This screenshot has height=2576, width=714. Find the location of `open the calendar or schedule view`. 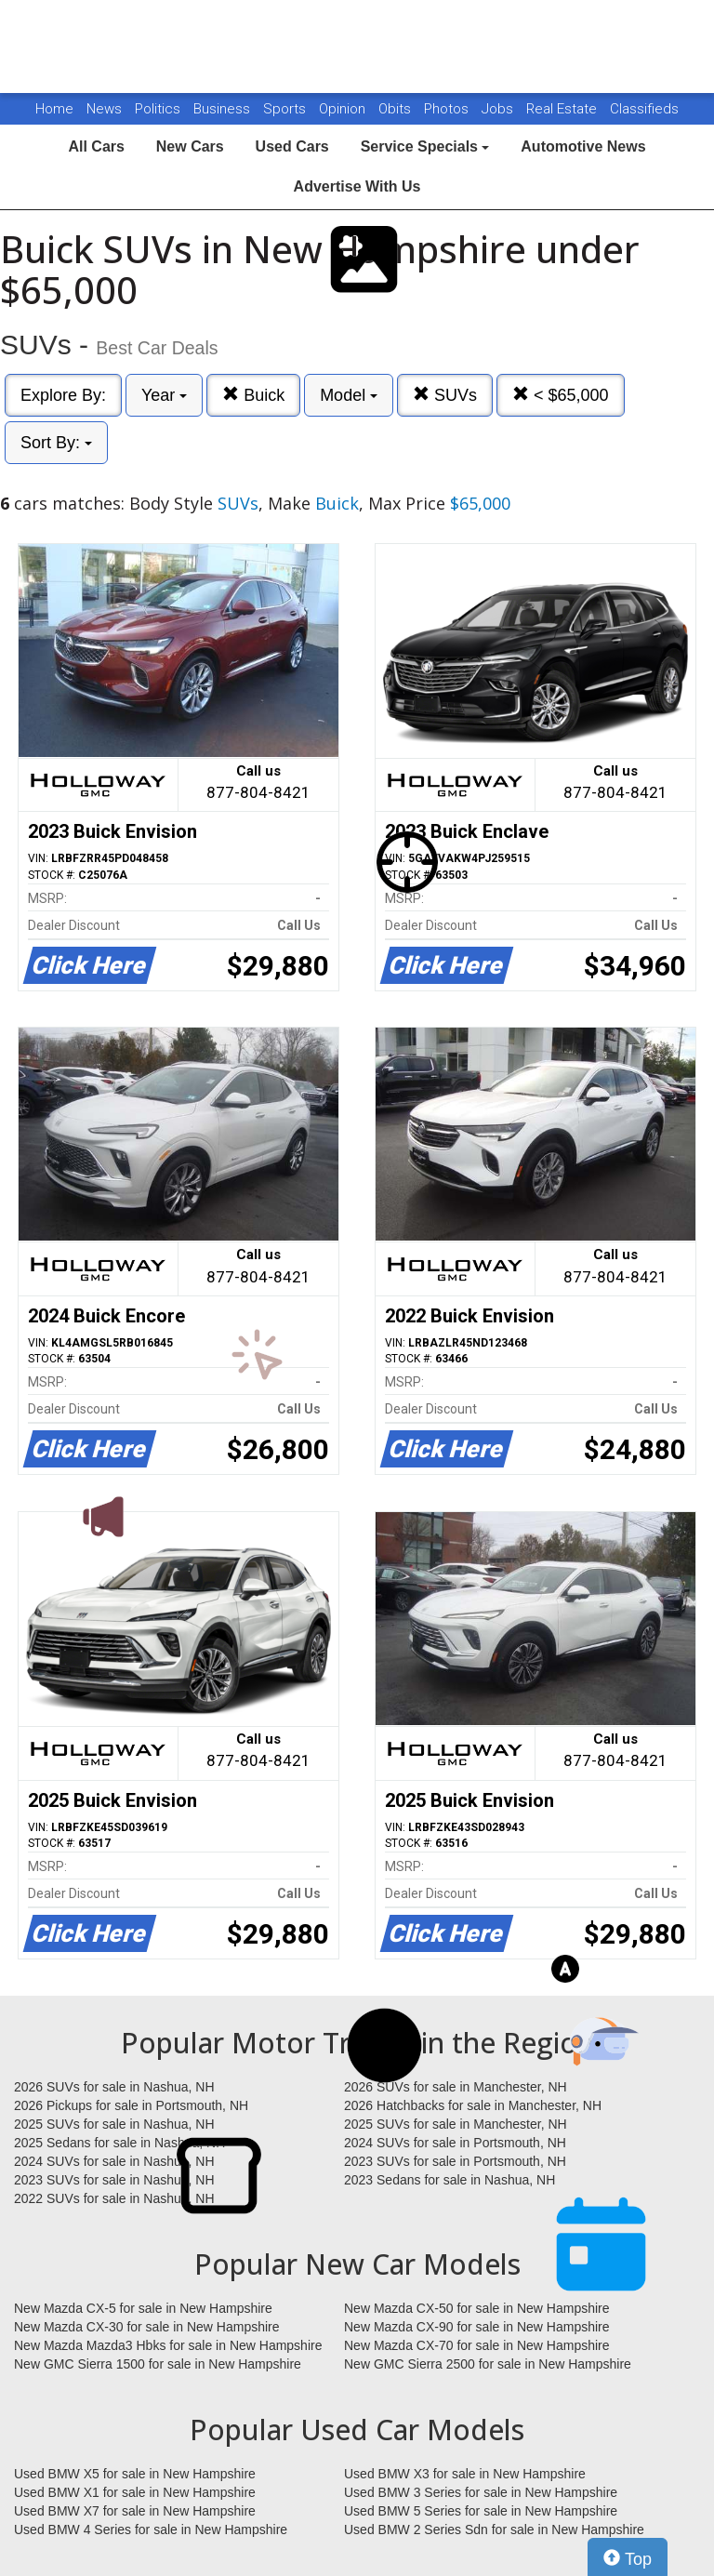

open the calendar or schedule view is located at coordinates (601, 2246).